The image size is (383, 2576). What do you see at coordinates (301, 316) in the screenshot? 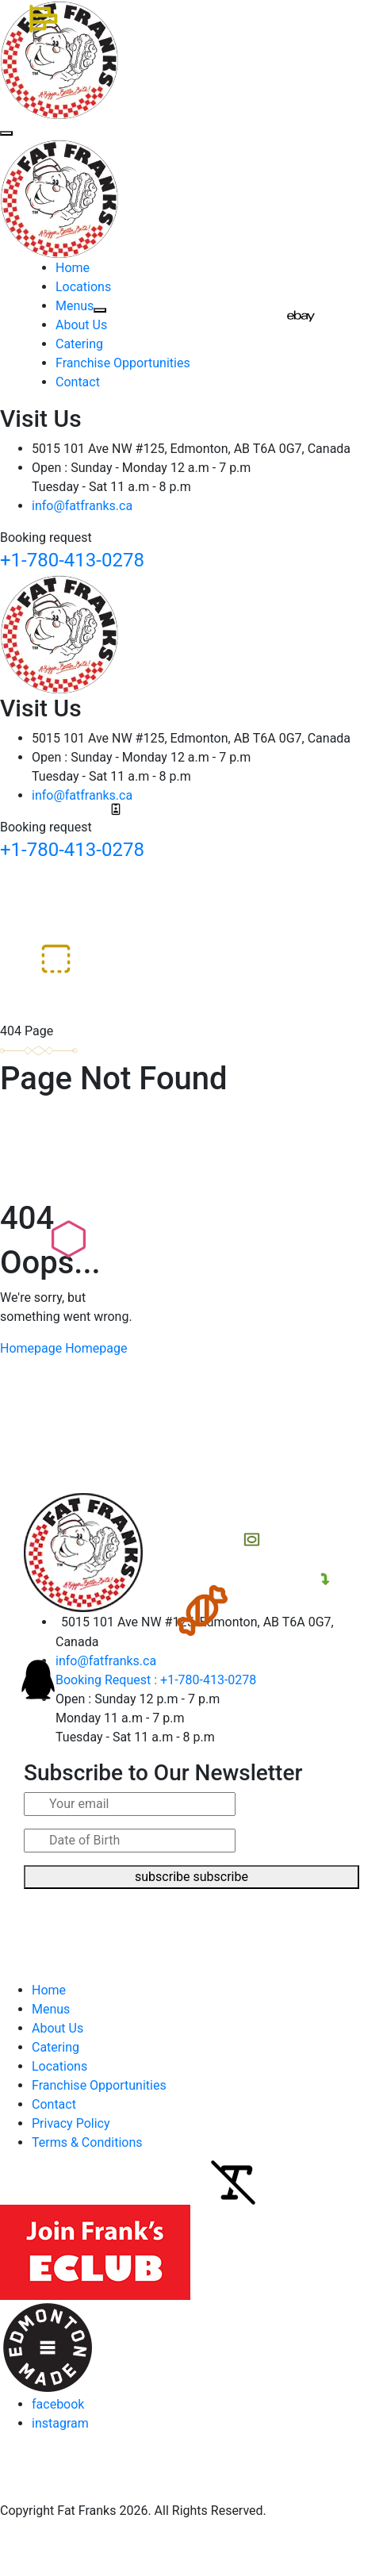
I see `open the eBay app` at bounding box center [301, 316].